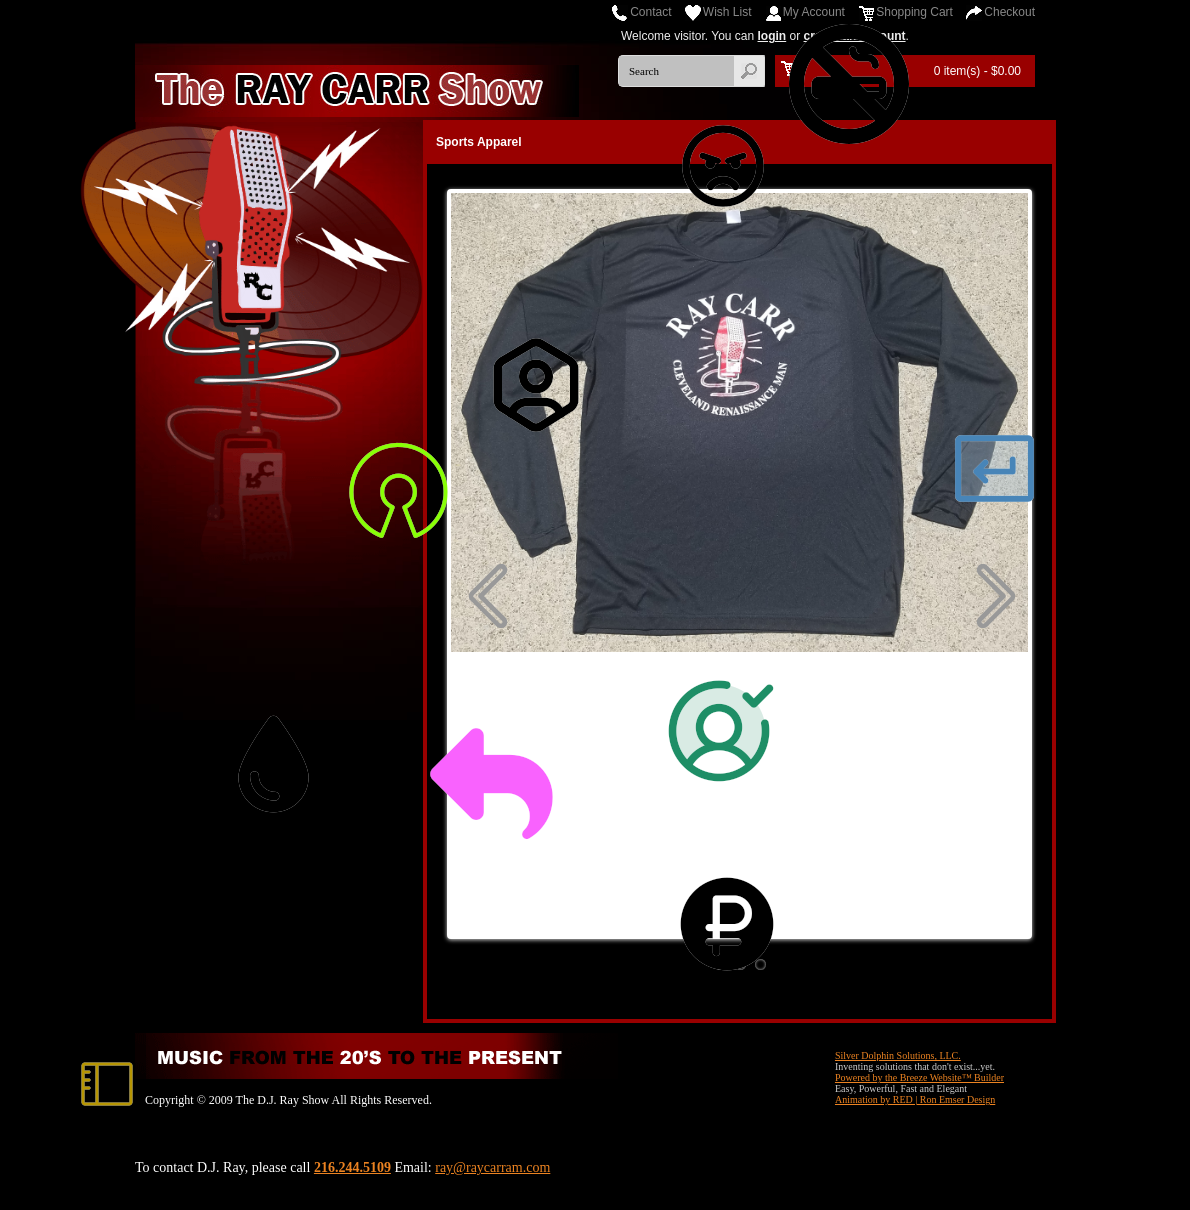  What do you see at coordinates (727, 924) in the screenshot?
I see `view price in russian rubles` at bounding box center [727, 924].